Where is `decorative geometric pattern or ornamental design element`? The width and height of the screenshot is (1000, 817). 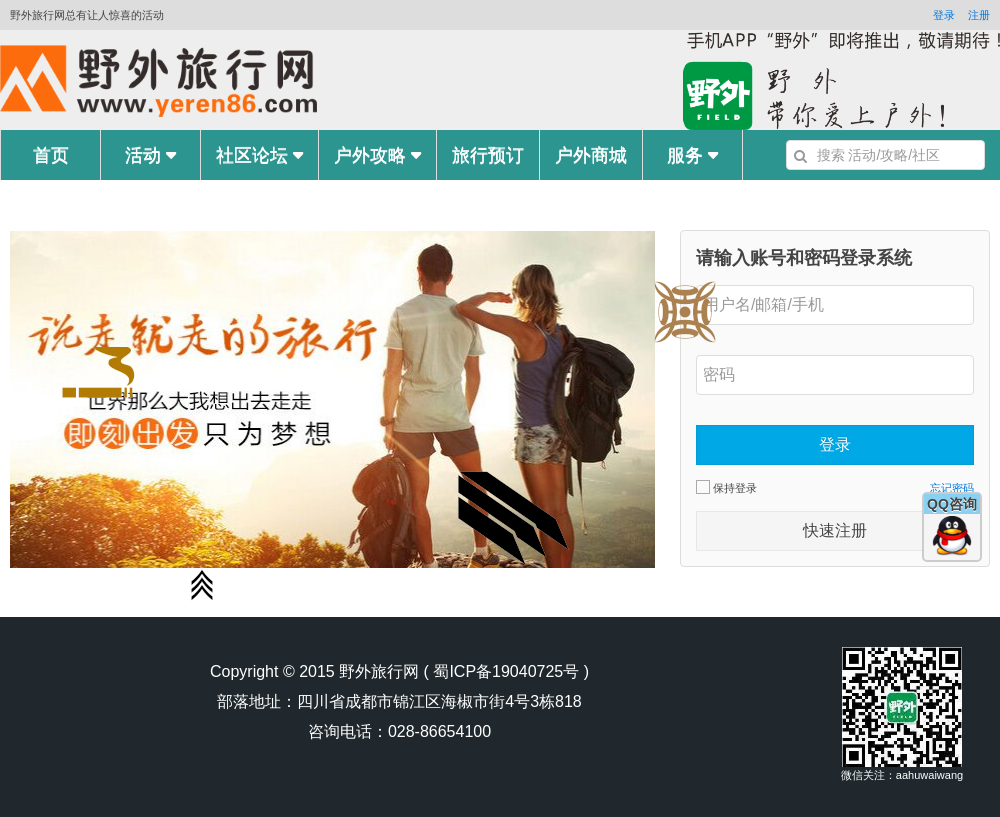 decorative geometric pattern or ornamental design element is located at coordinates (685, 312).